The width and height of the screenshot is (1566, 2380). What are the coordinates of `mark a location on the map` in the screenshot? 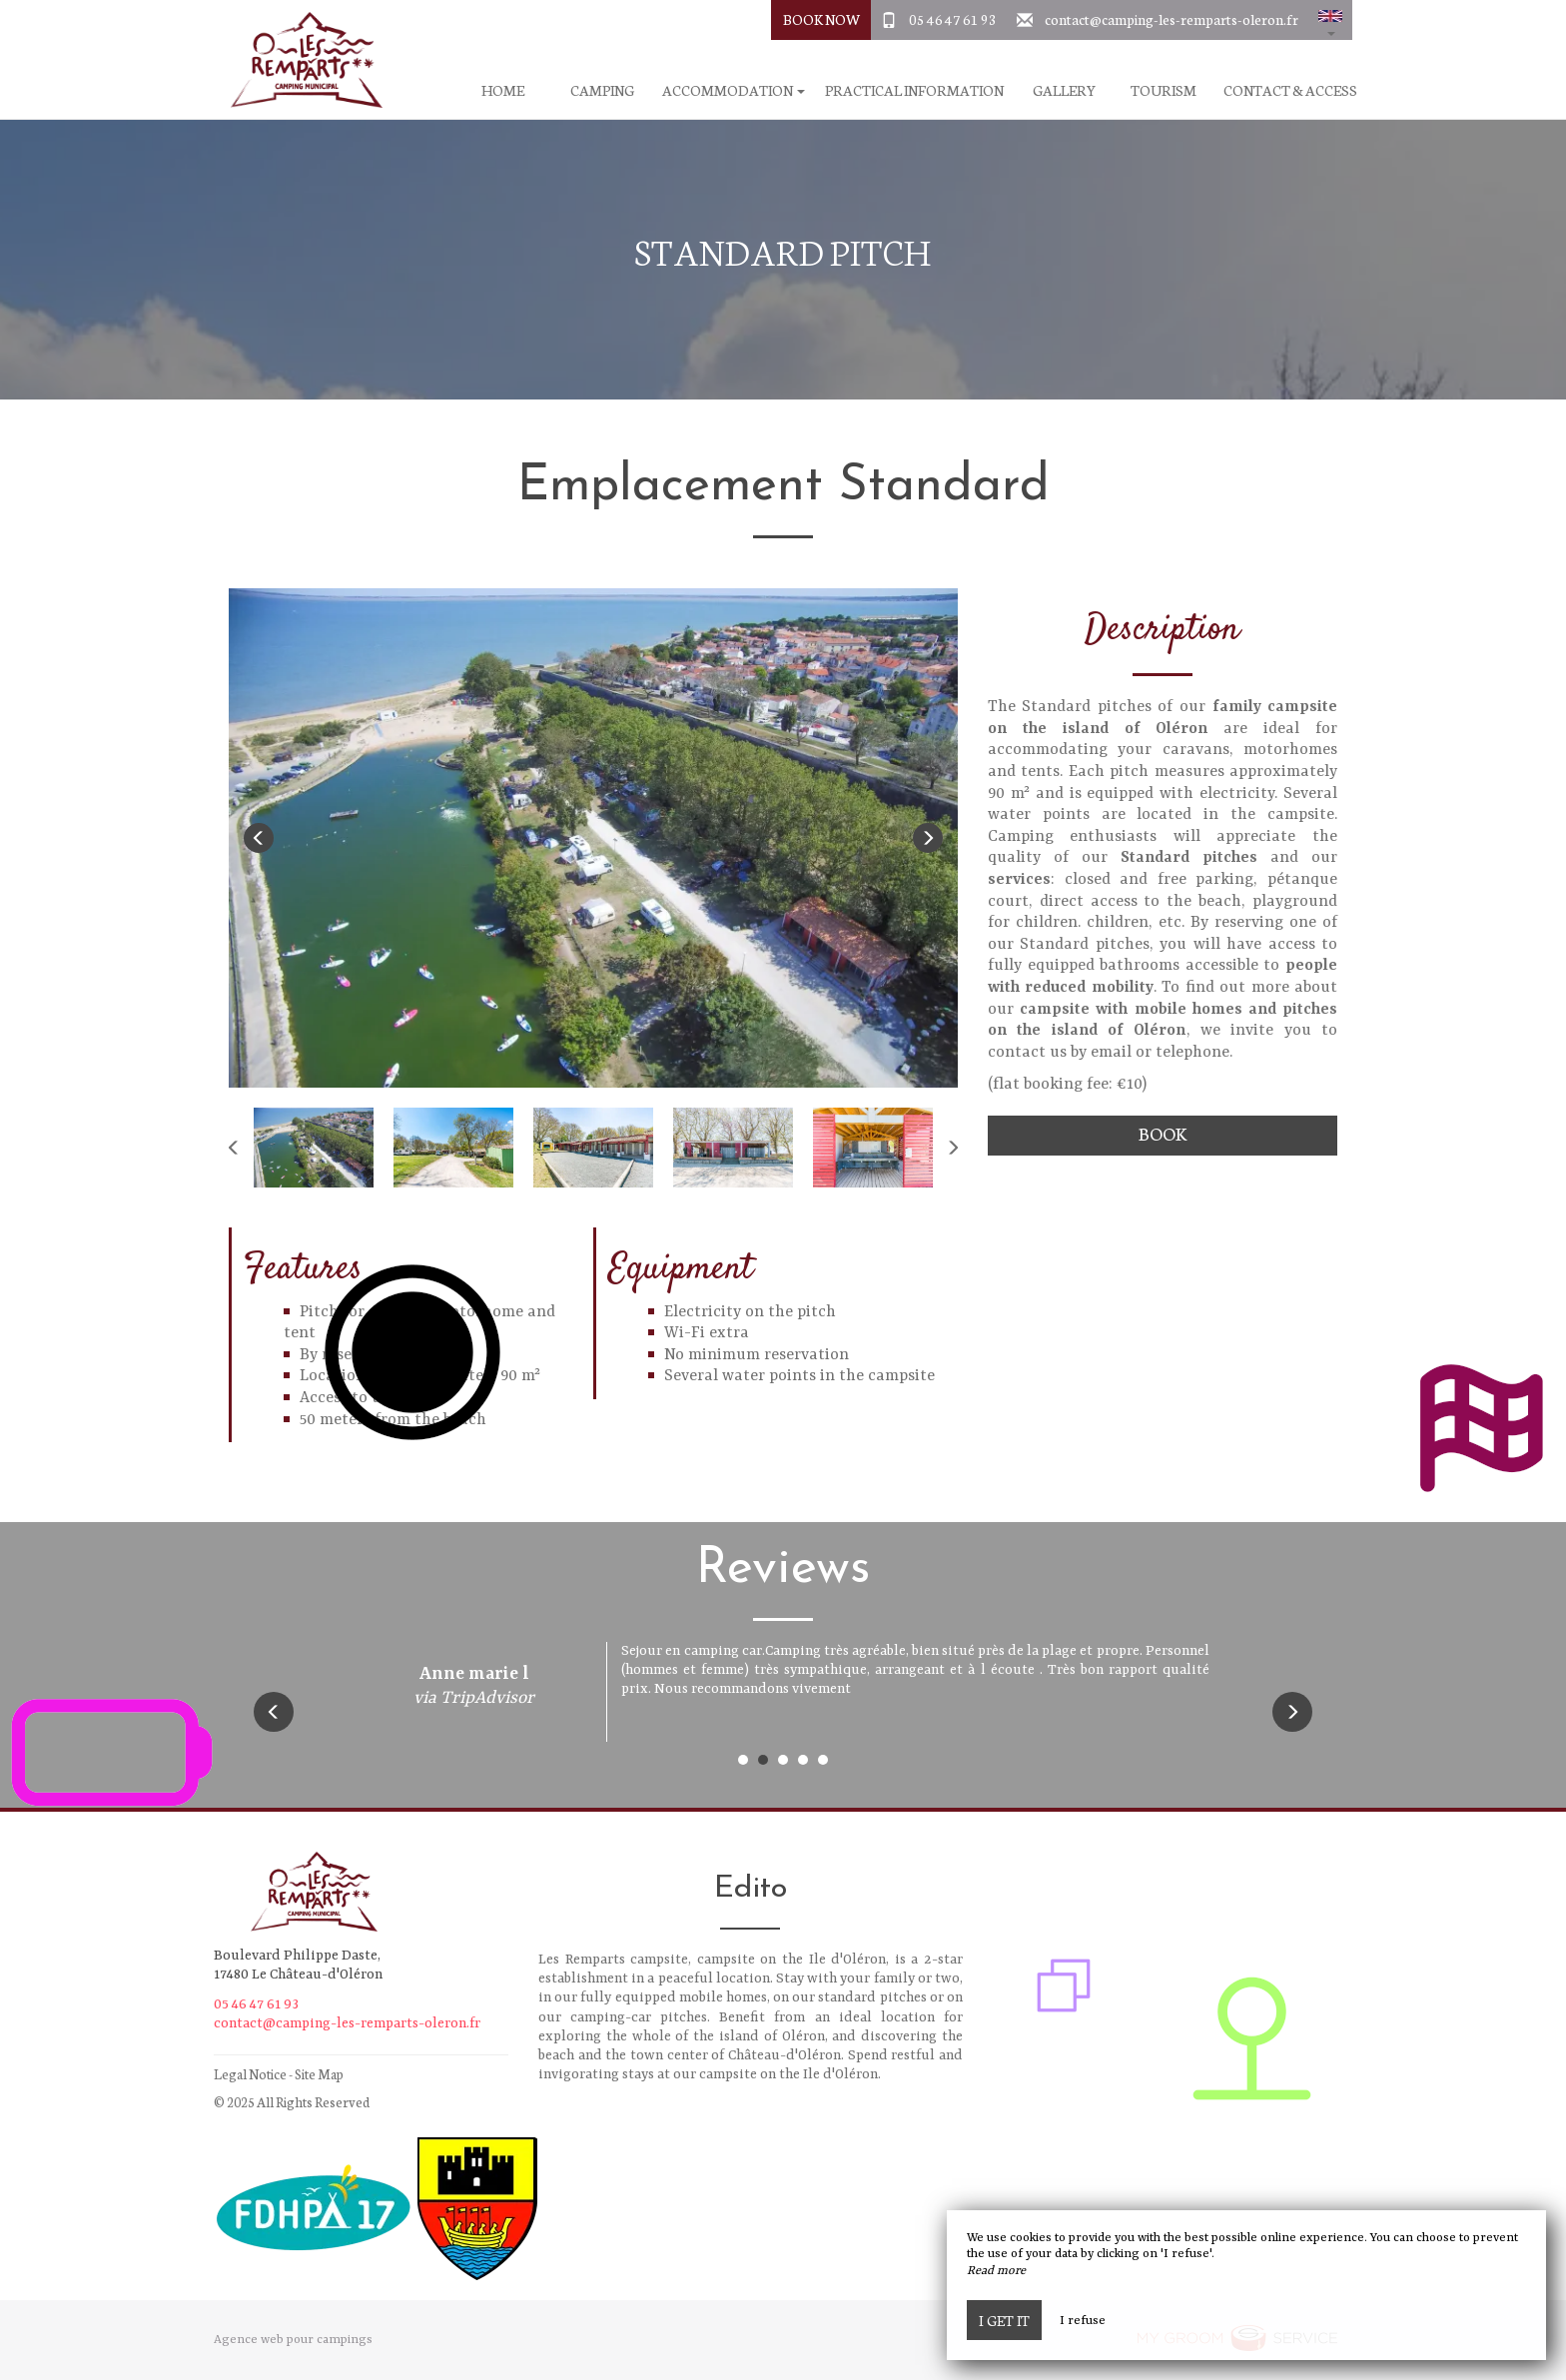 It's located at (1251, 2040).